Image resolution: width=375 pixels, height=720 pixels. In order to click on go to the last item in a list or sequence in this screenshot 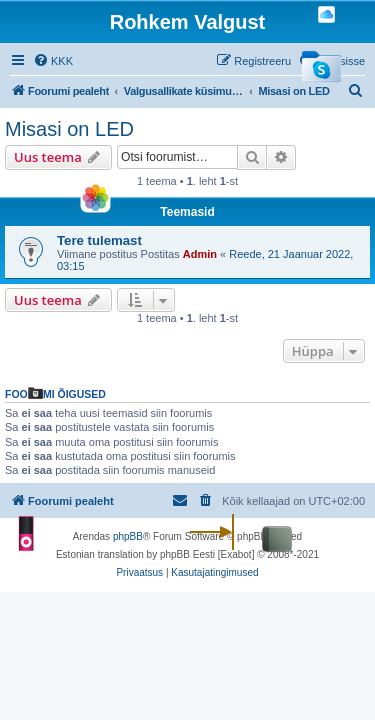, I will do `click(212, 532)`.